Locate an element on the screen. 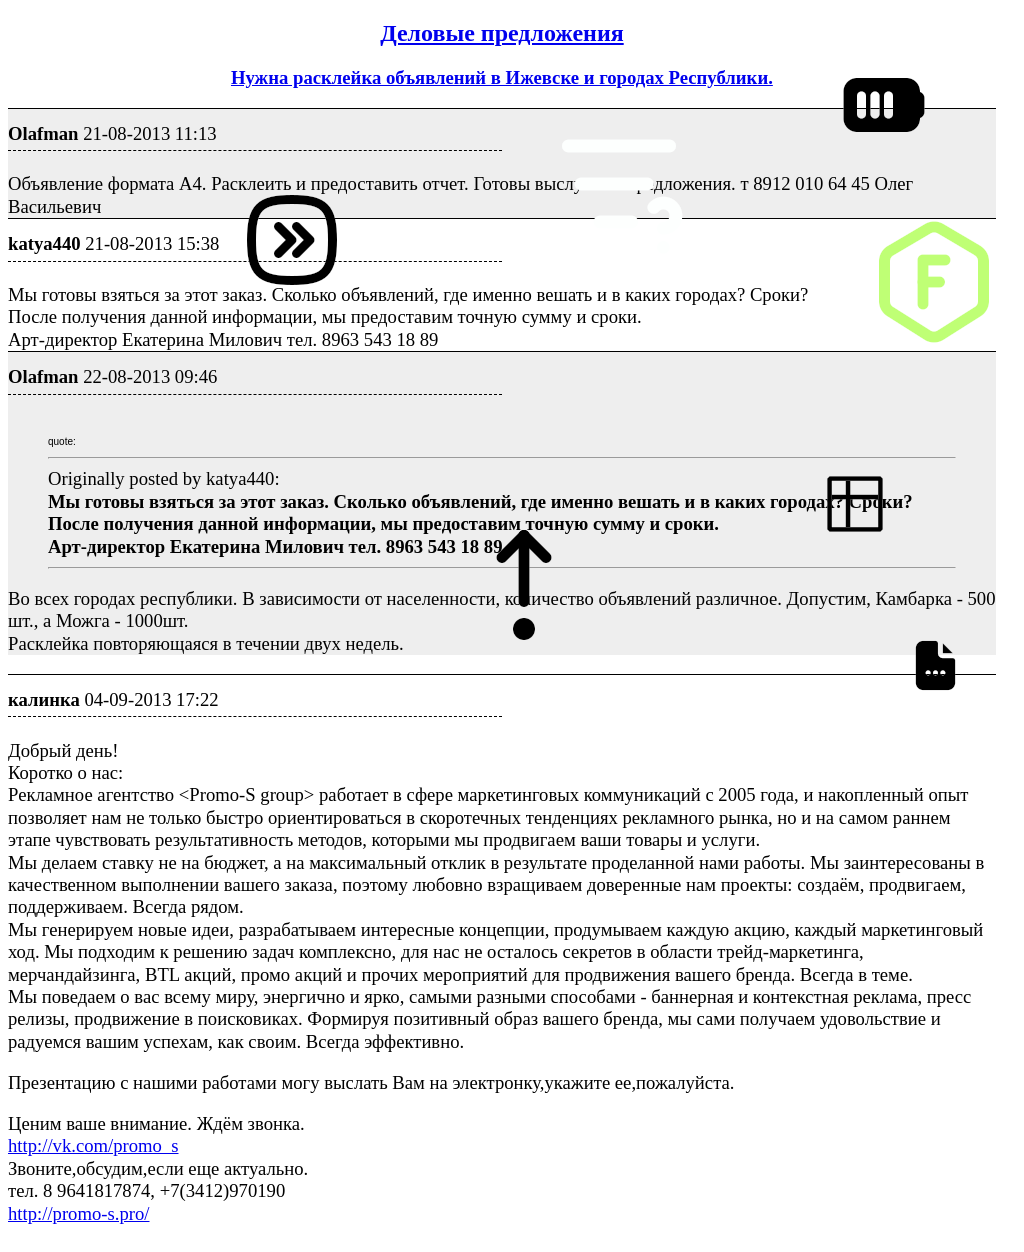 This screenshot has height=1252, width=1024. skip forward or advance to next item is located at coordinates (292, 240).